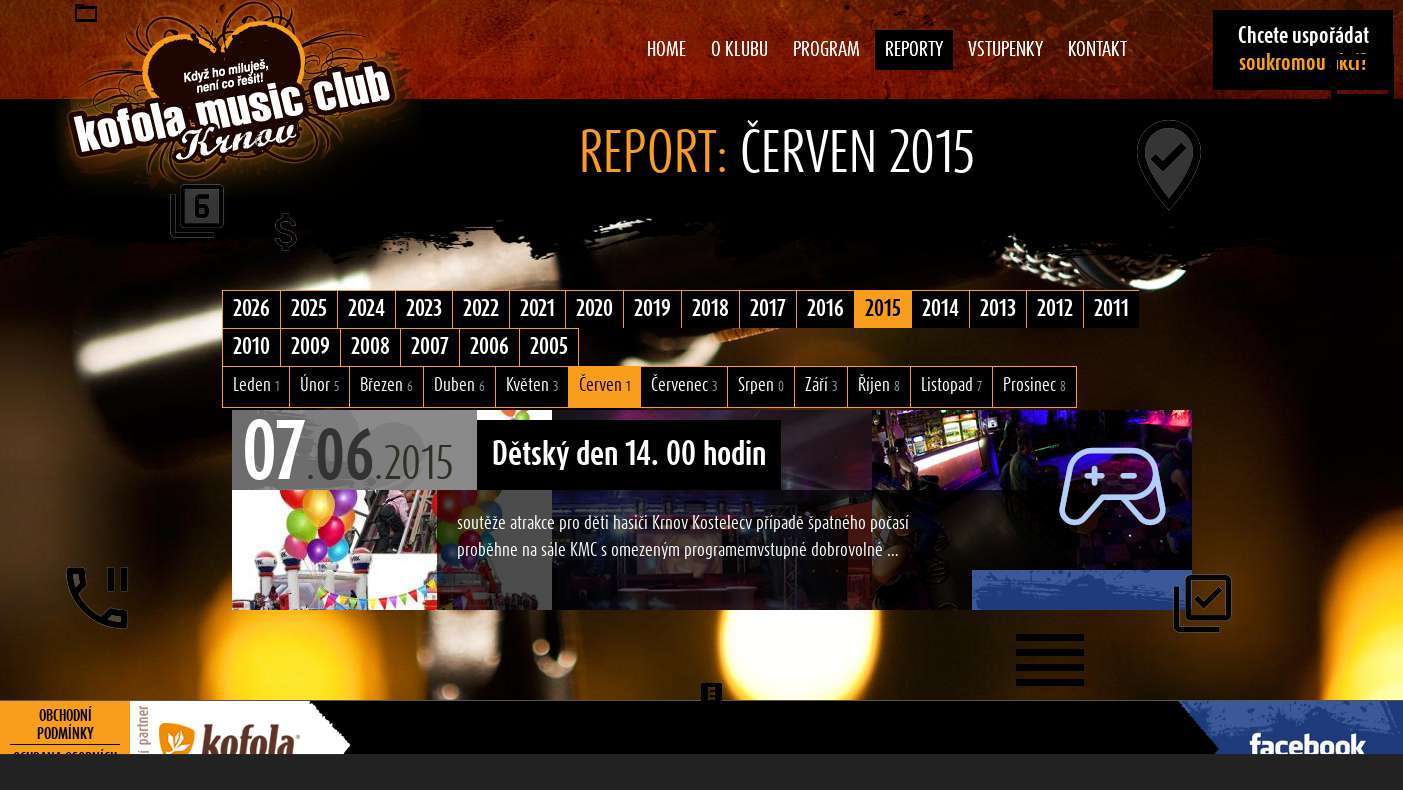 This screenshot has width=1403, height=790. What do you see at coordinates (1050, 660) in the screenshot?
I see `open navigation menu` at bounding box center [1050, 660].